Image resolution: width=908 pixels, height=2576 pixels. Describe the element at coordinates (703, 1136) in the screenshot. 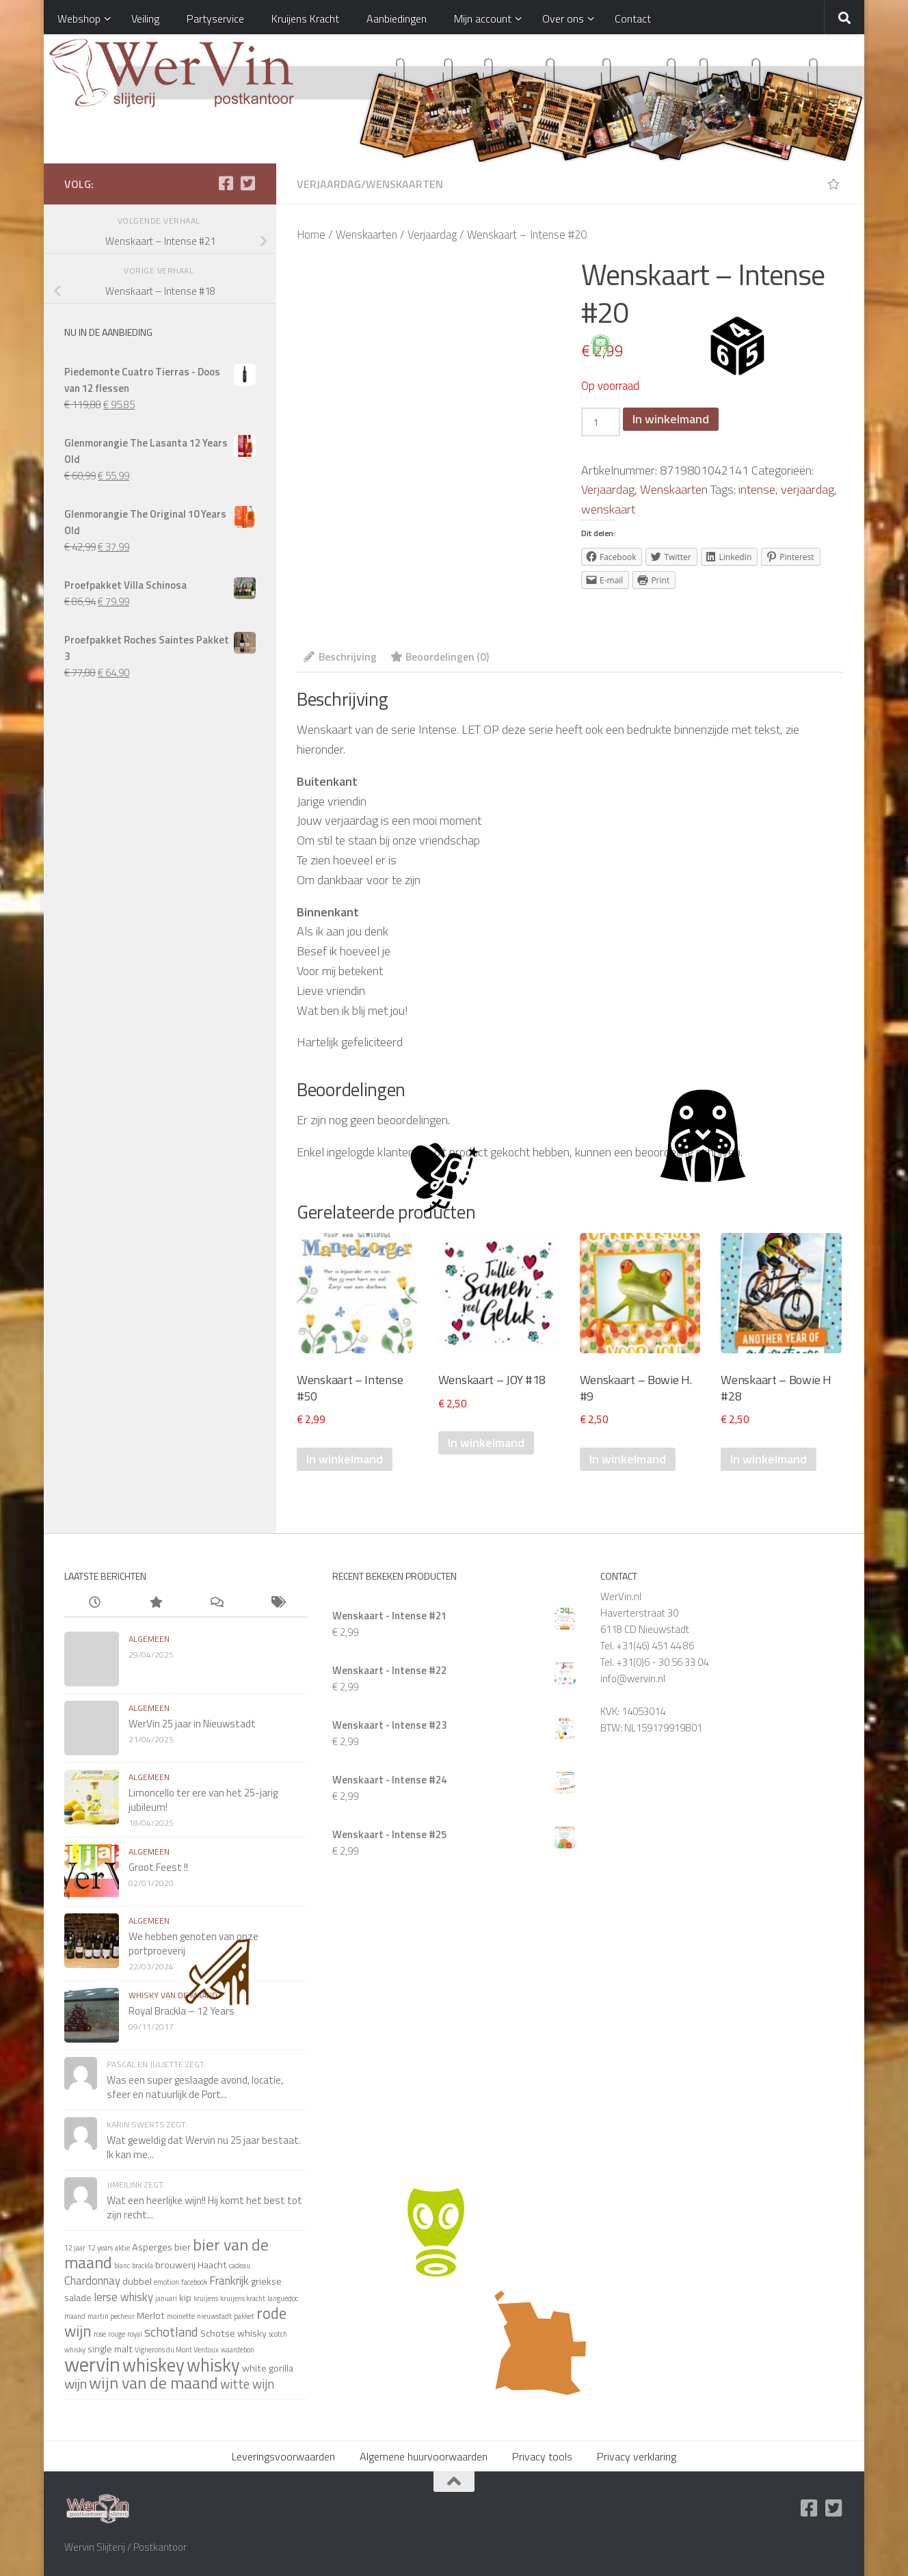

I see `walrus character or avatar icon` at that location.